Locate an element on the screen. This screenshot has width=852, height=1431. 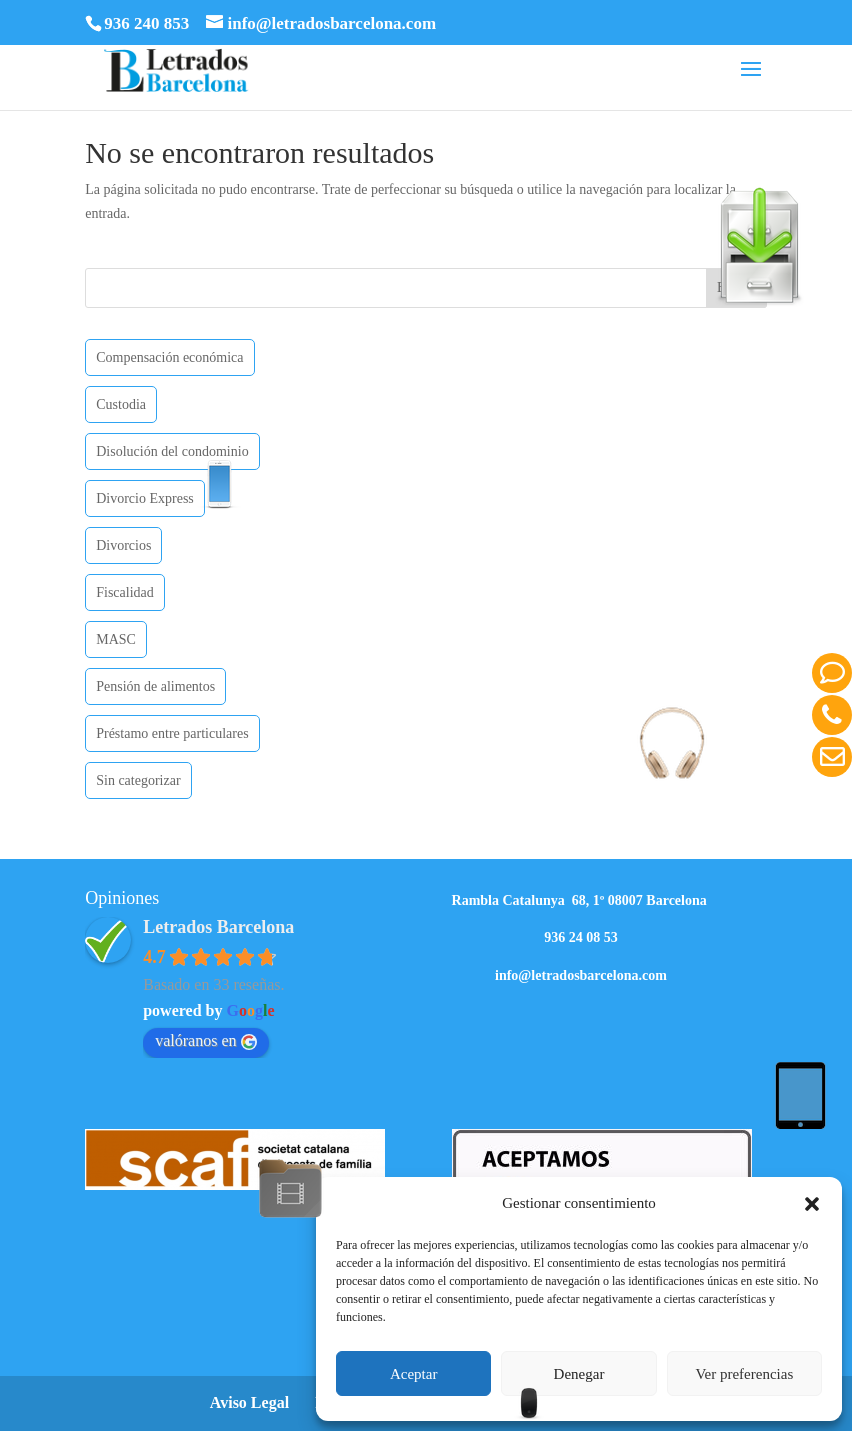
connect to or manage your iPhone device is located at coordinates (219, 484).